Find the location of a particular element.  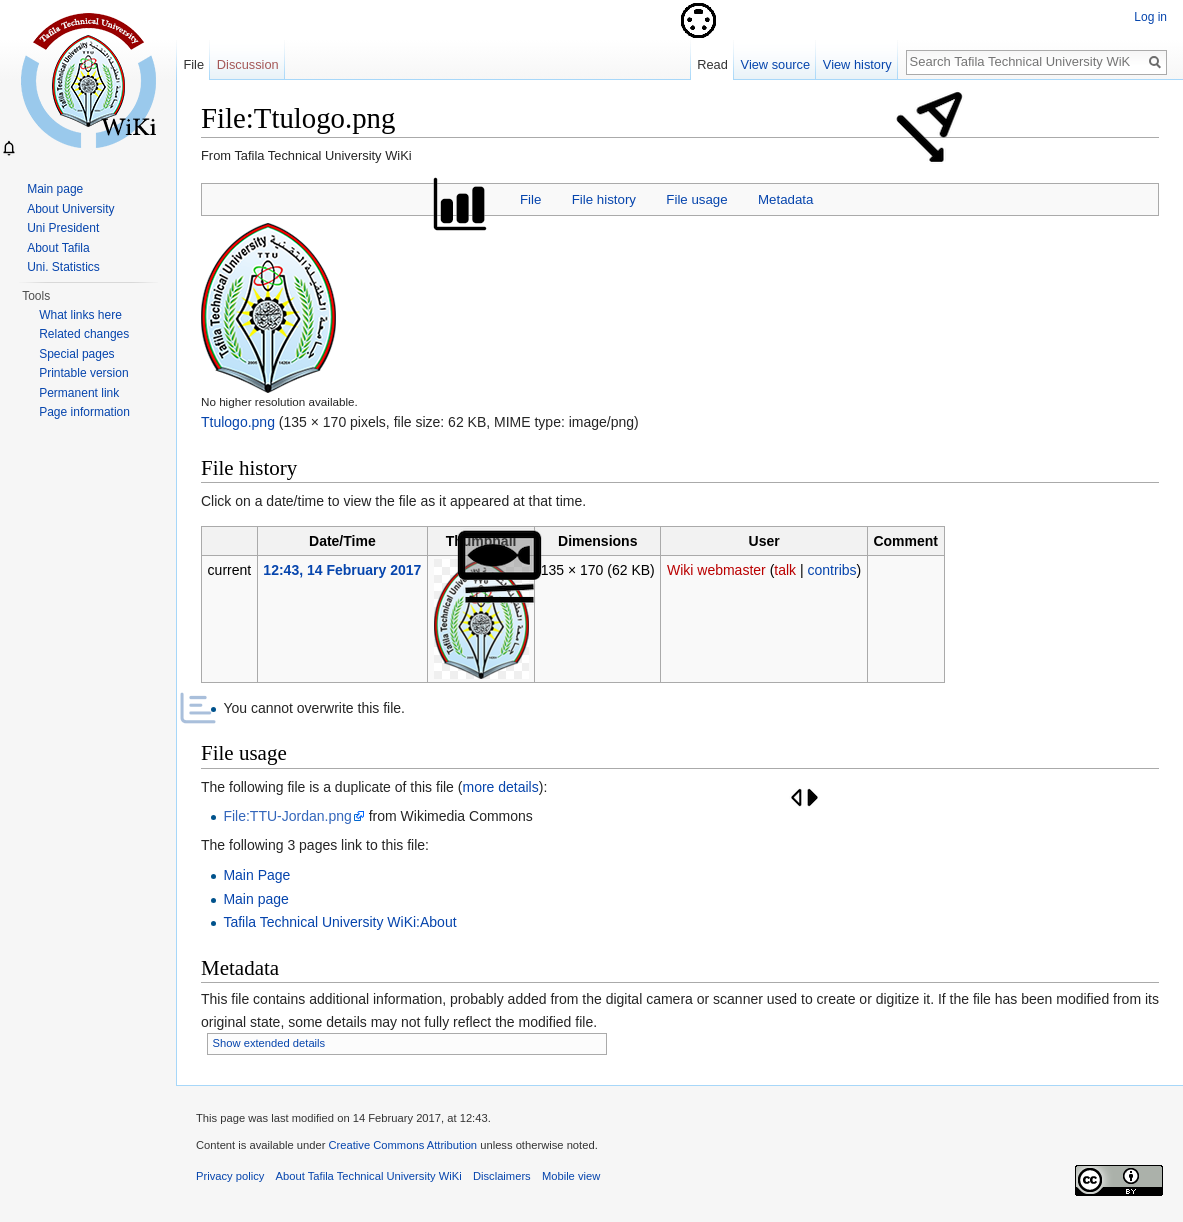

view analytics or statistics is located at coordinates (198, 708).